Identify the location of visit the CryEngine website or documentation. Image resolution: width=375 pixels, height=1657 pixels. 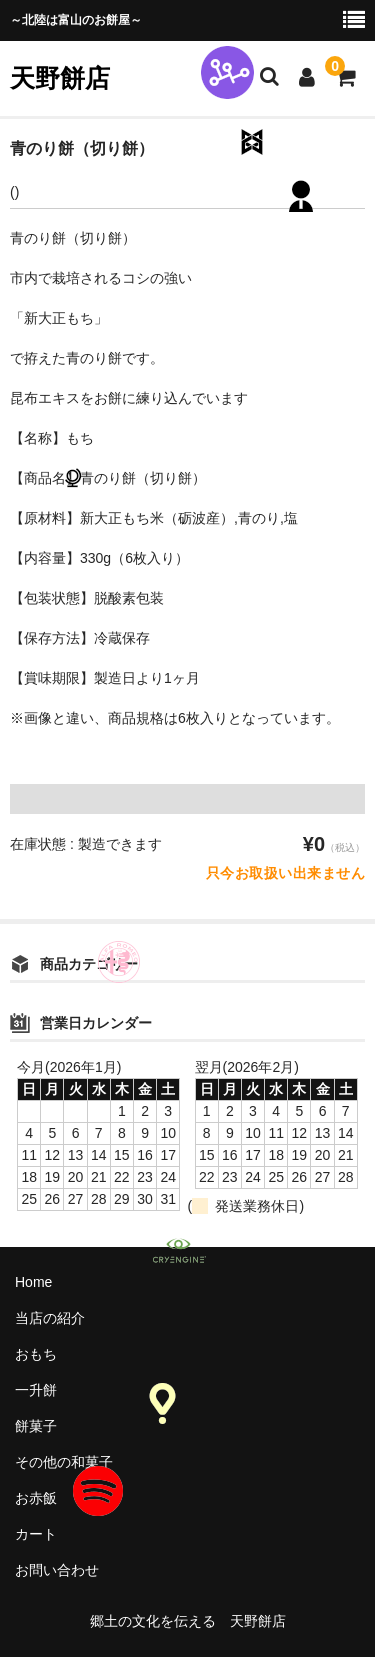
(179, 1250).